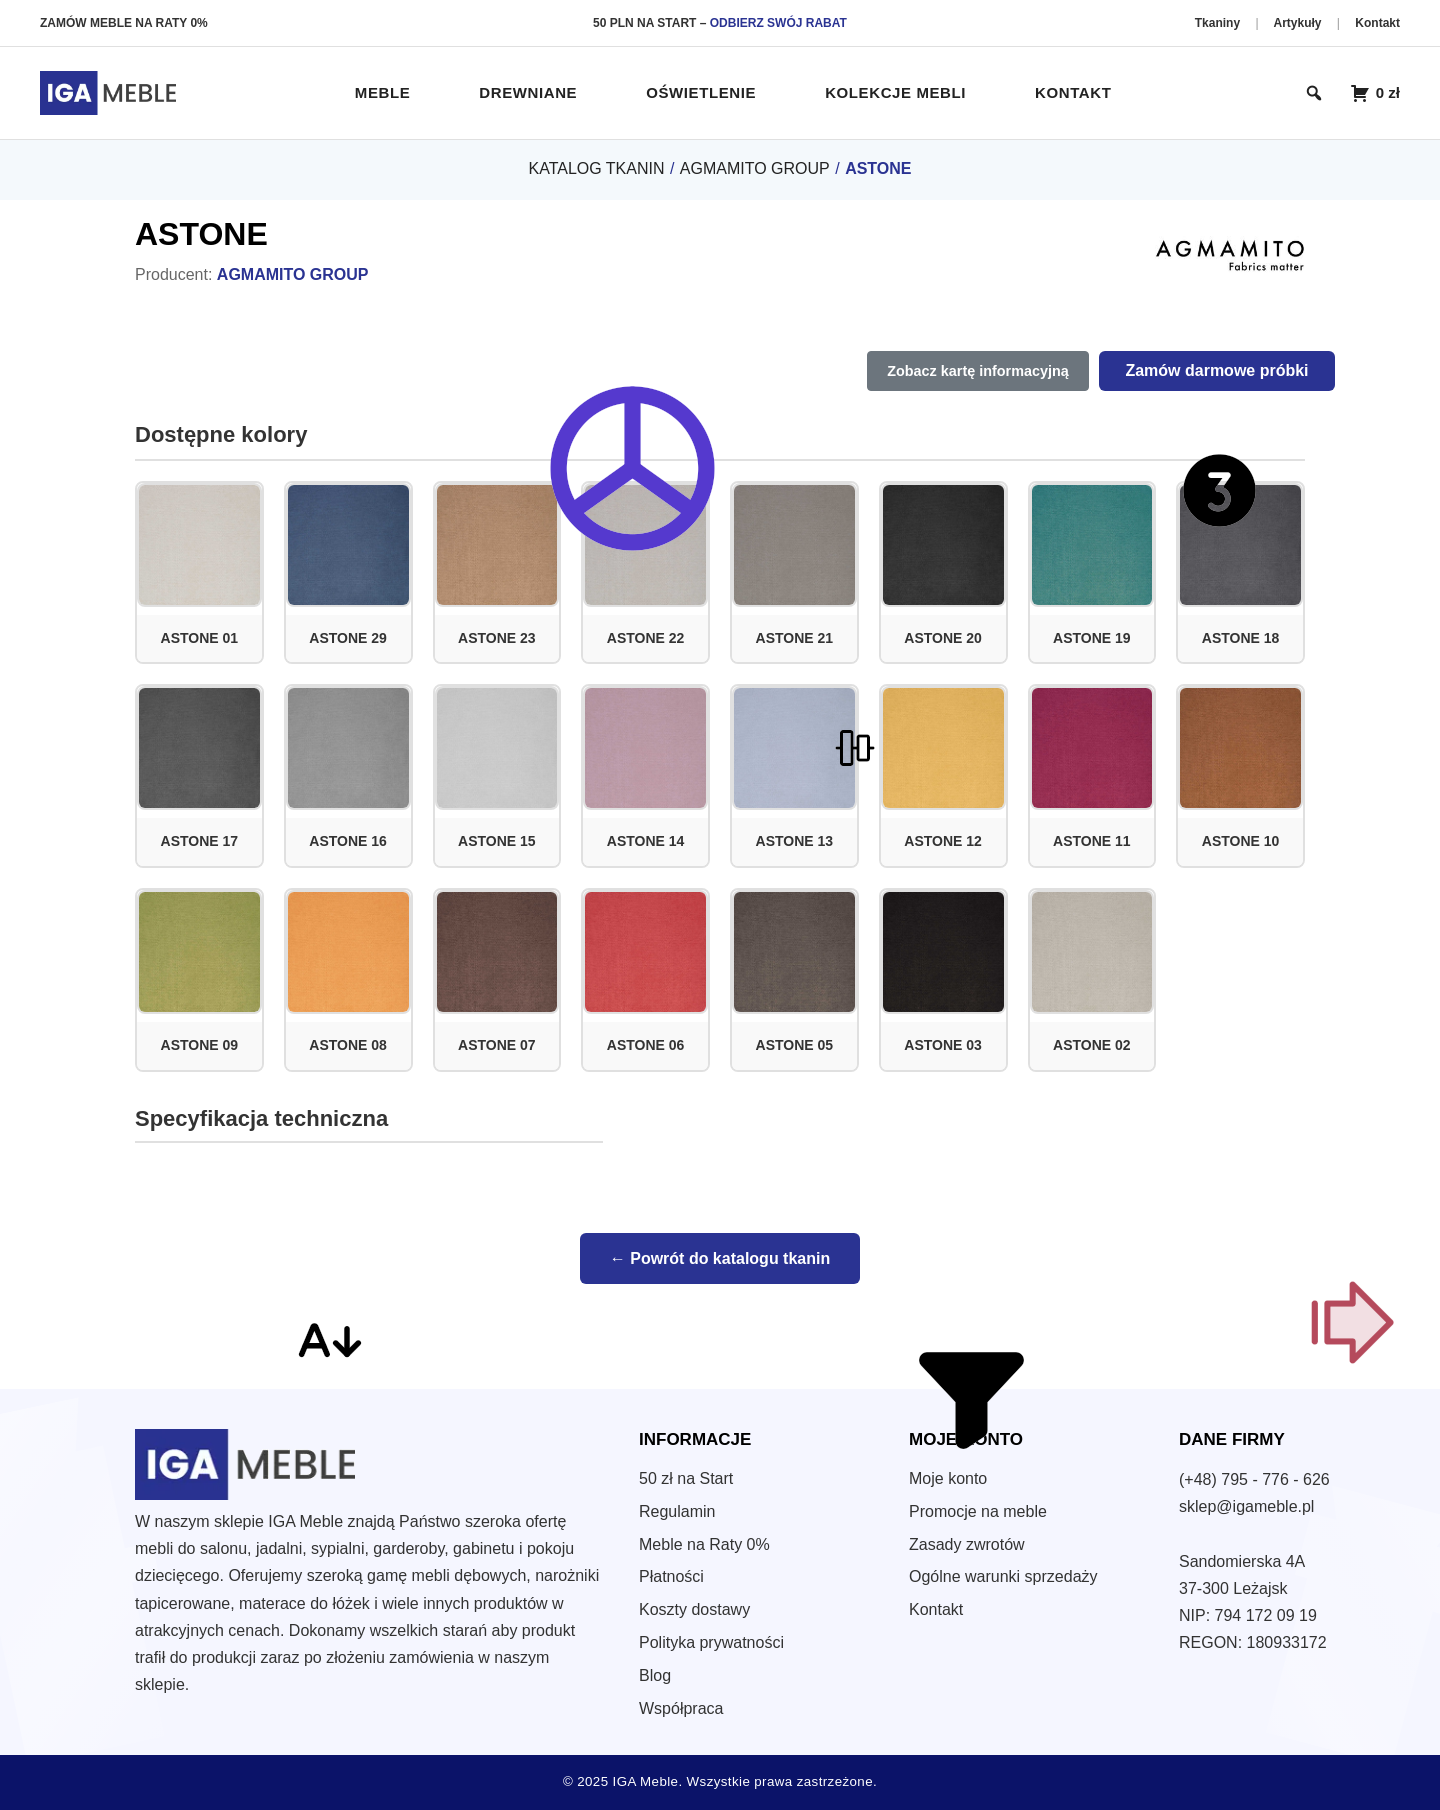  Describe the element at coordinates (1349, 1322) in the screenshot. I see `go to next step or screen` at that location.